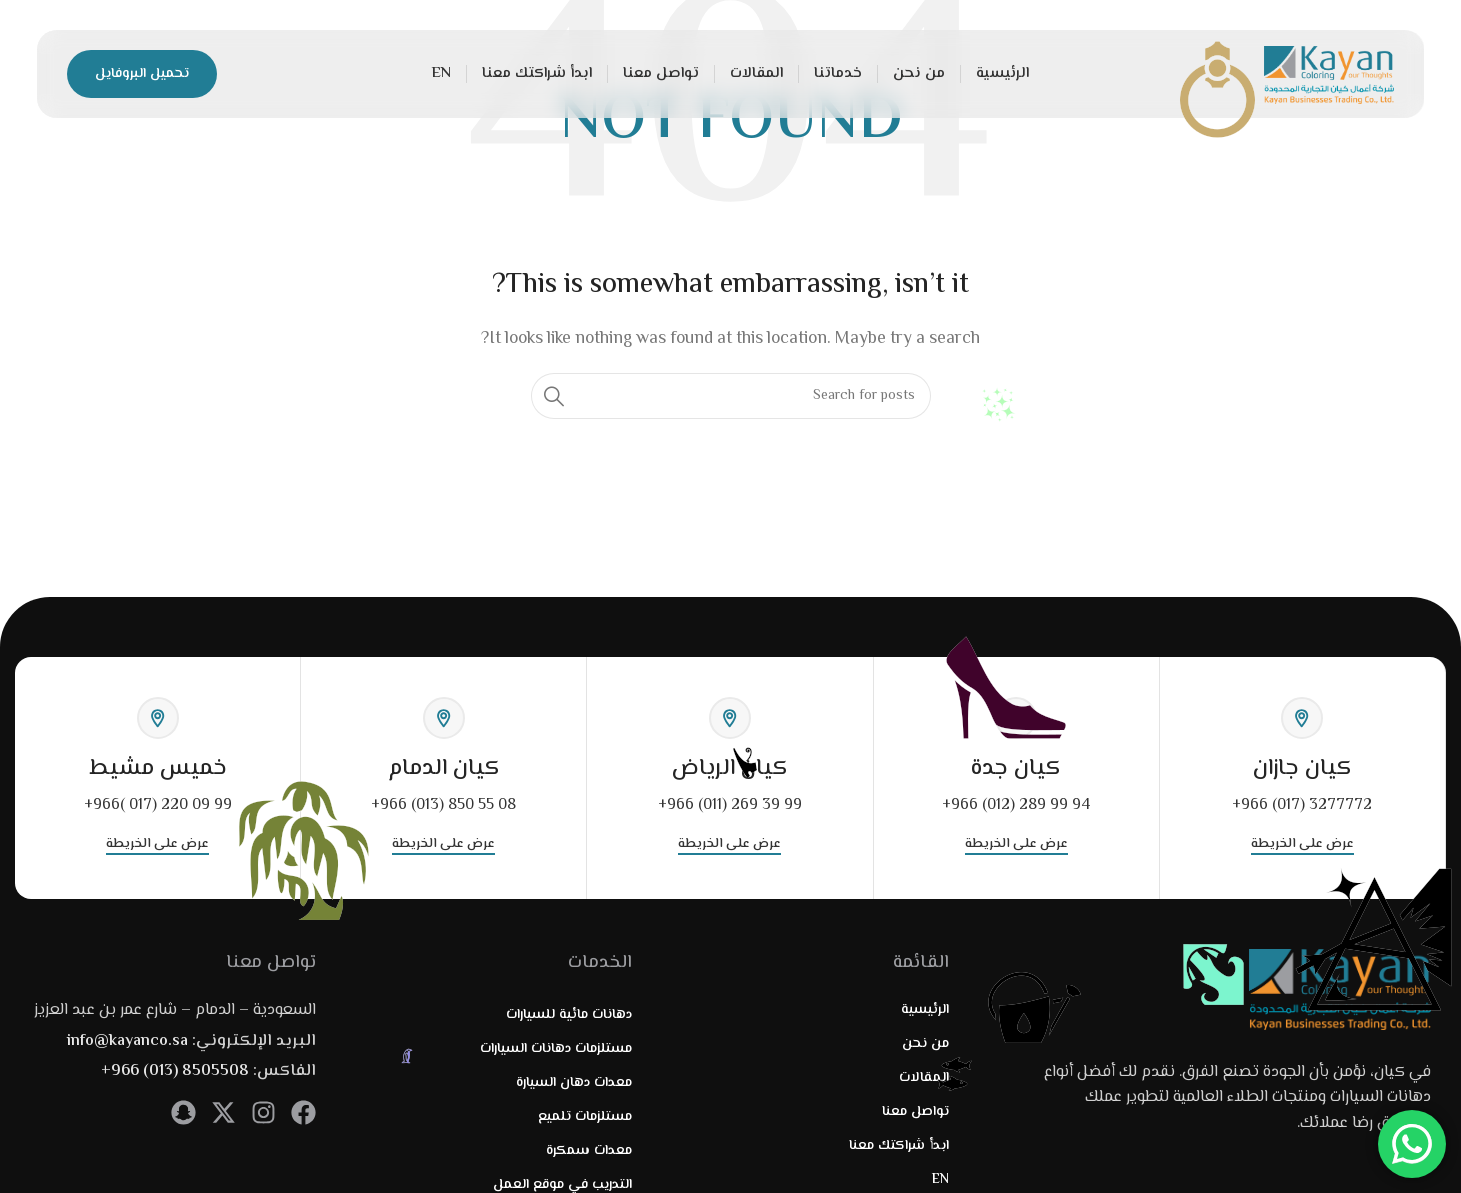  Describe the element at coordinates (1213, 974) in the screenshot. I see `activate fire breath ability` at that location.